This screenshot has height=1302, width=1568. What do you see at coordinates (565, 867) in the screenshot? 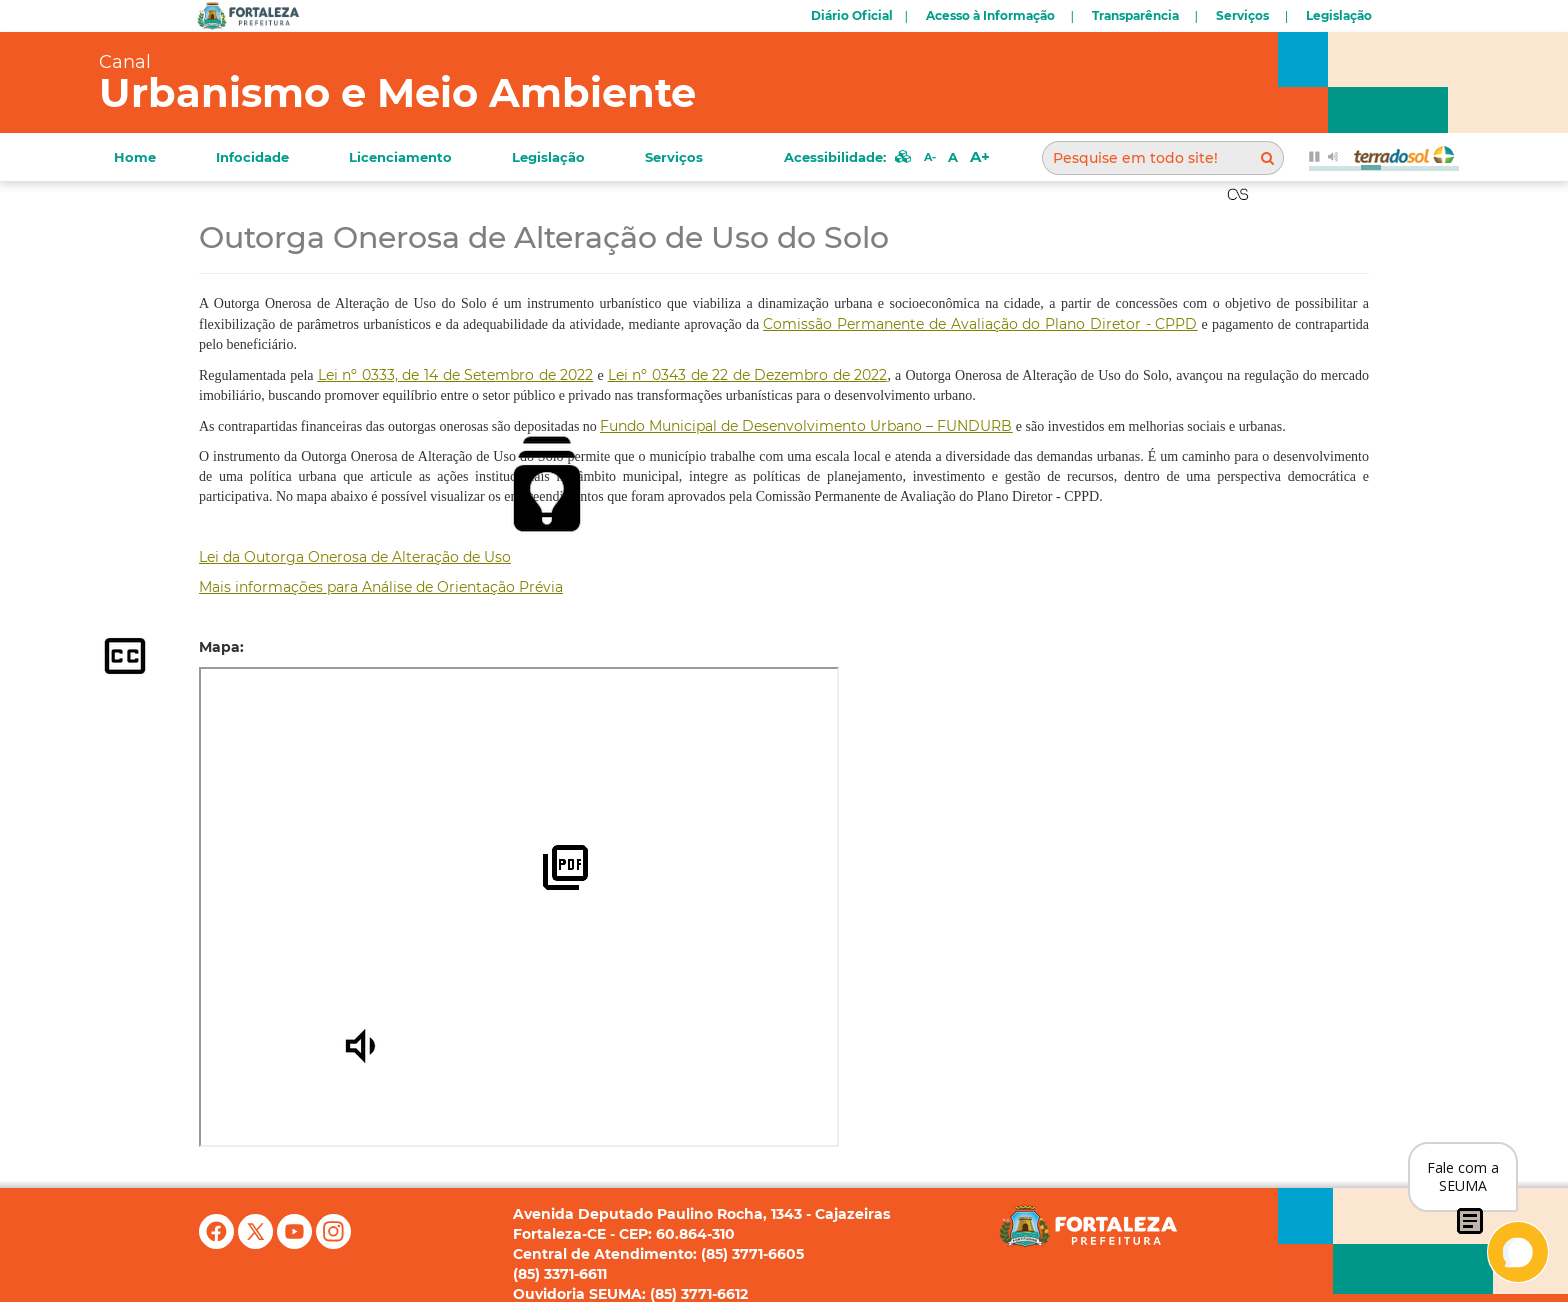
I see `save or export as PDF` at bounding box center [565, 867].